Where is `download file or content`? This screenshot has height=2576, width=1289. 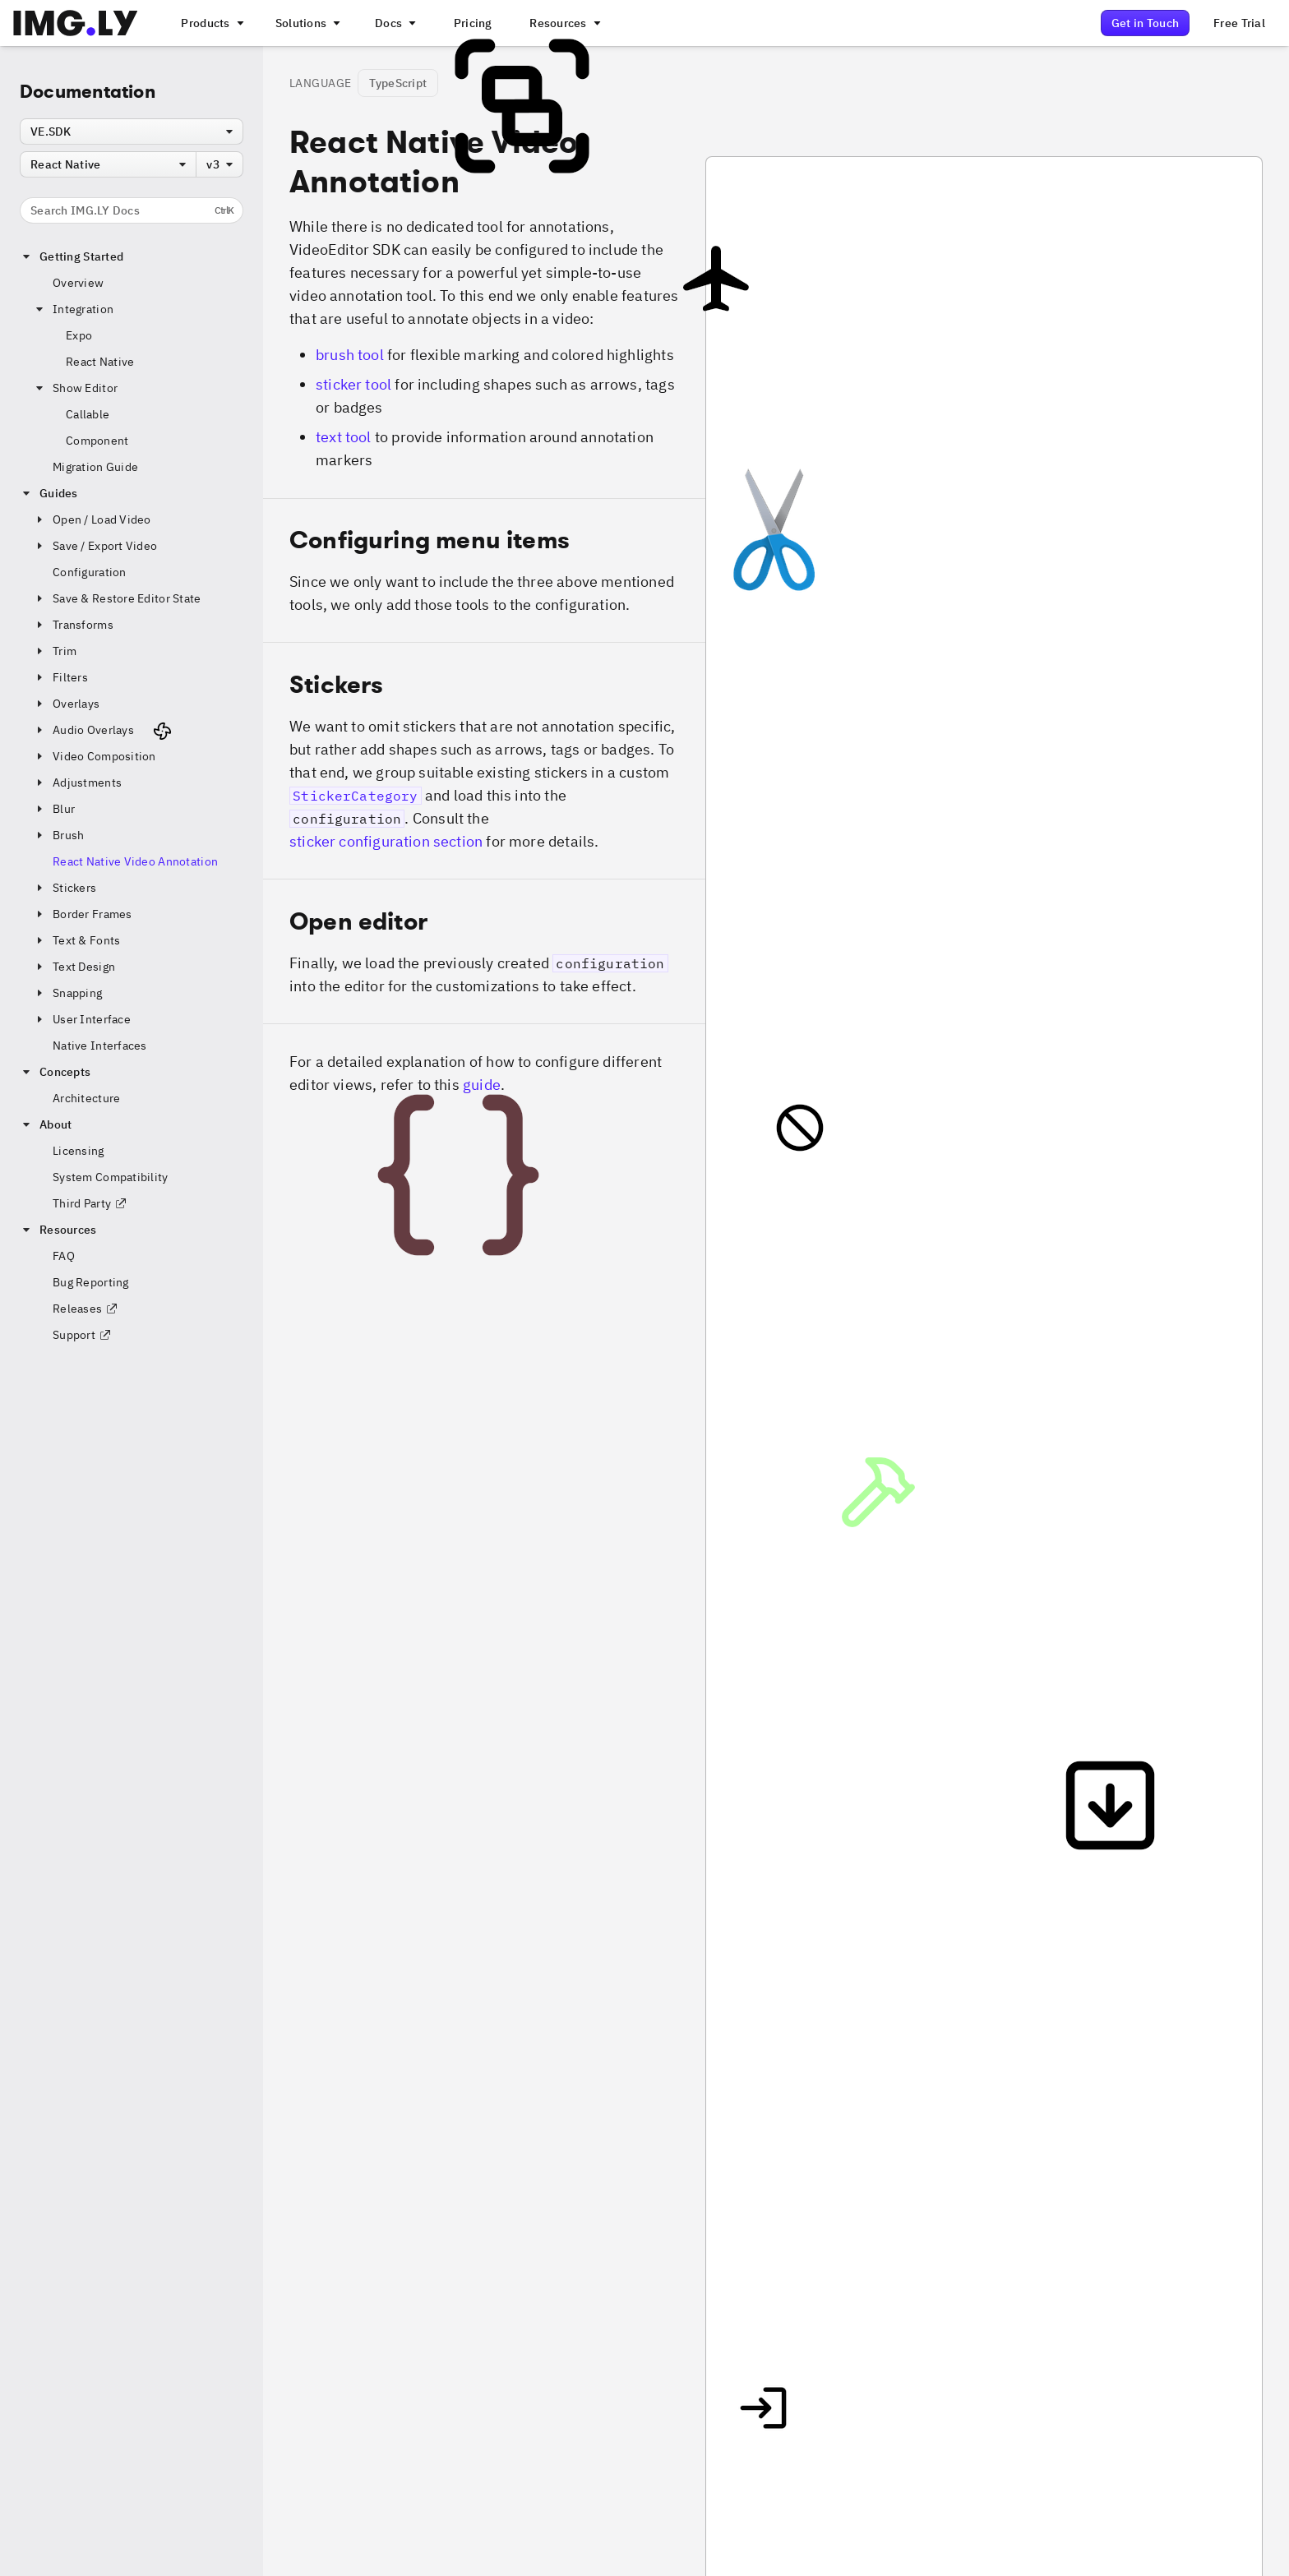 download file or content is located at coordinates (1110, 1805).